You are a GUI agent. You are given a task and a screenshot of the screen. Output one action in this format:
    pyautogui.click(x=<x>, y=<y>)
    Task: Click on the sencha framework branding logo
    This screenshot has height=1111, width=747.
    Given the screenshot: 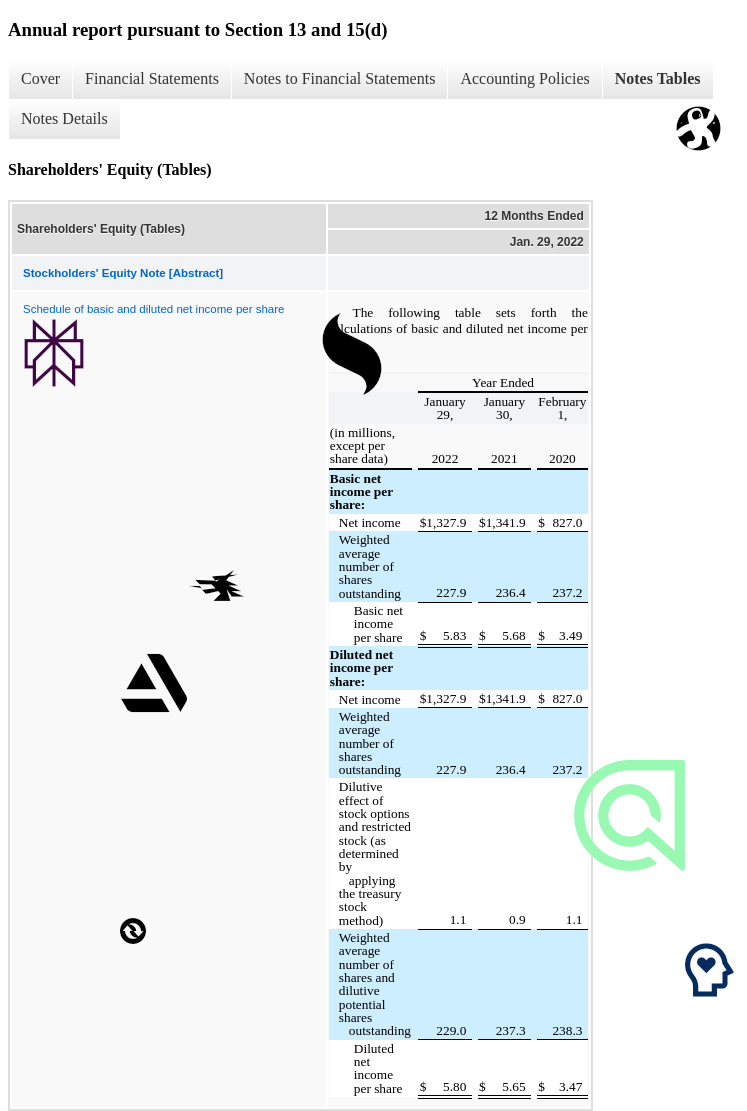 What is the action you would take?
    pyautogui.click(x=352, y=354)
    